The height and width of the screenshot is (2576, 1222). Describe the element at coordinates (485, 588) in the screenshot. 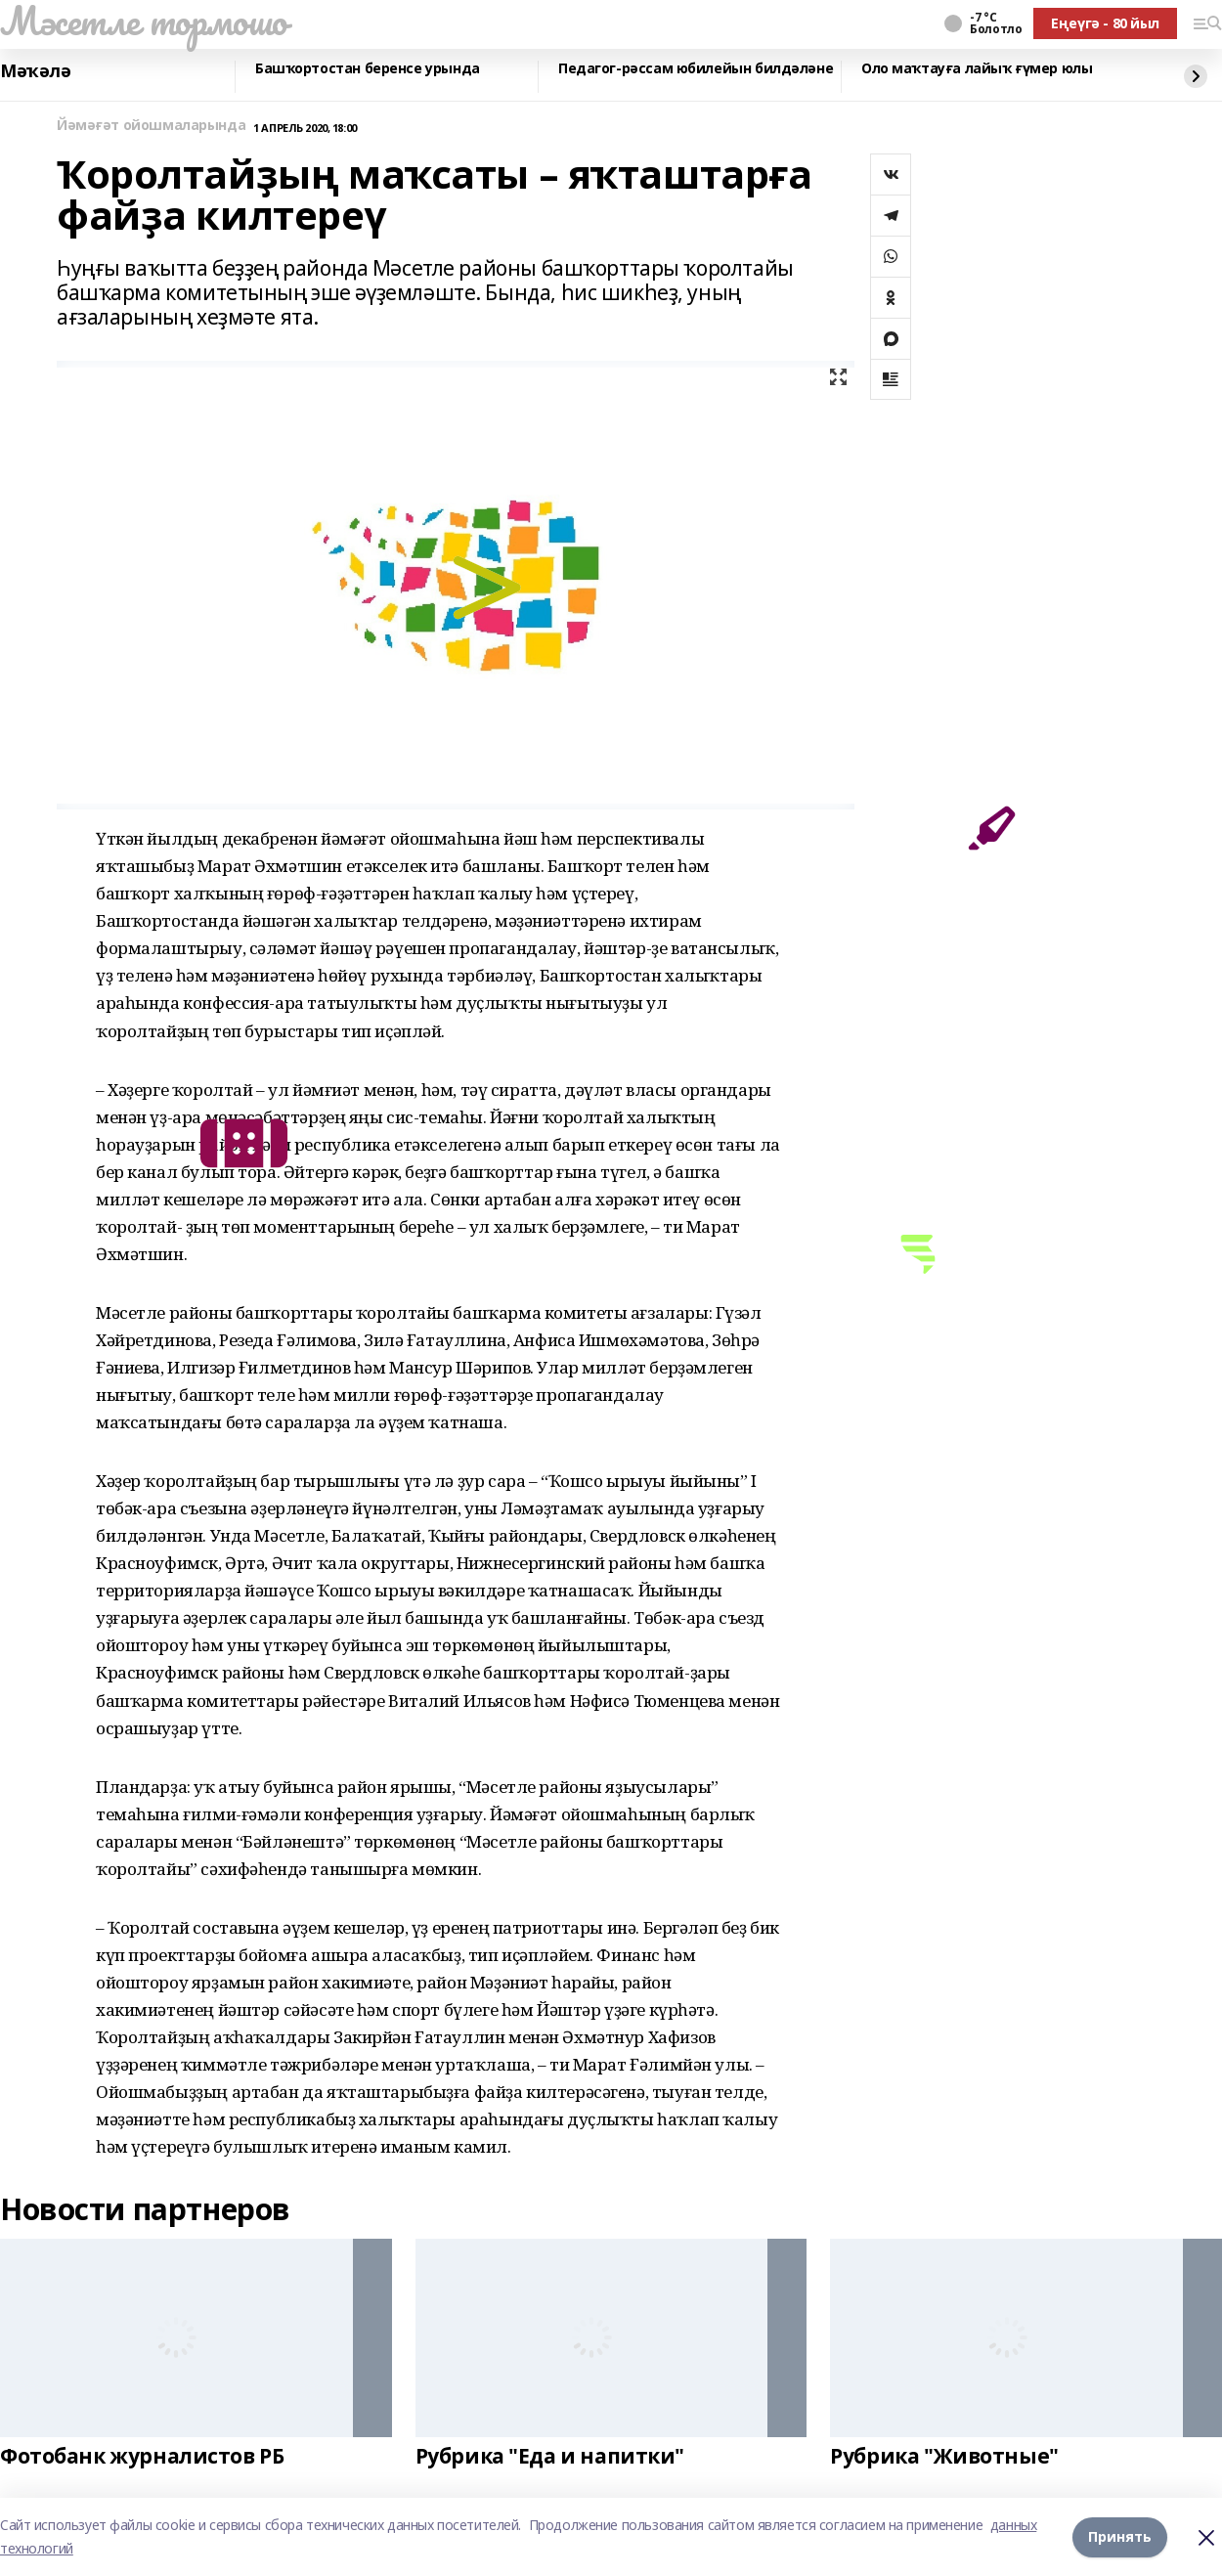

I see `navigate to the next item or page` at that location.